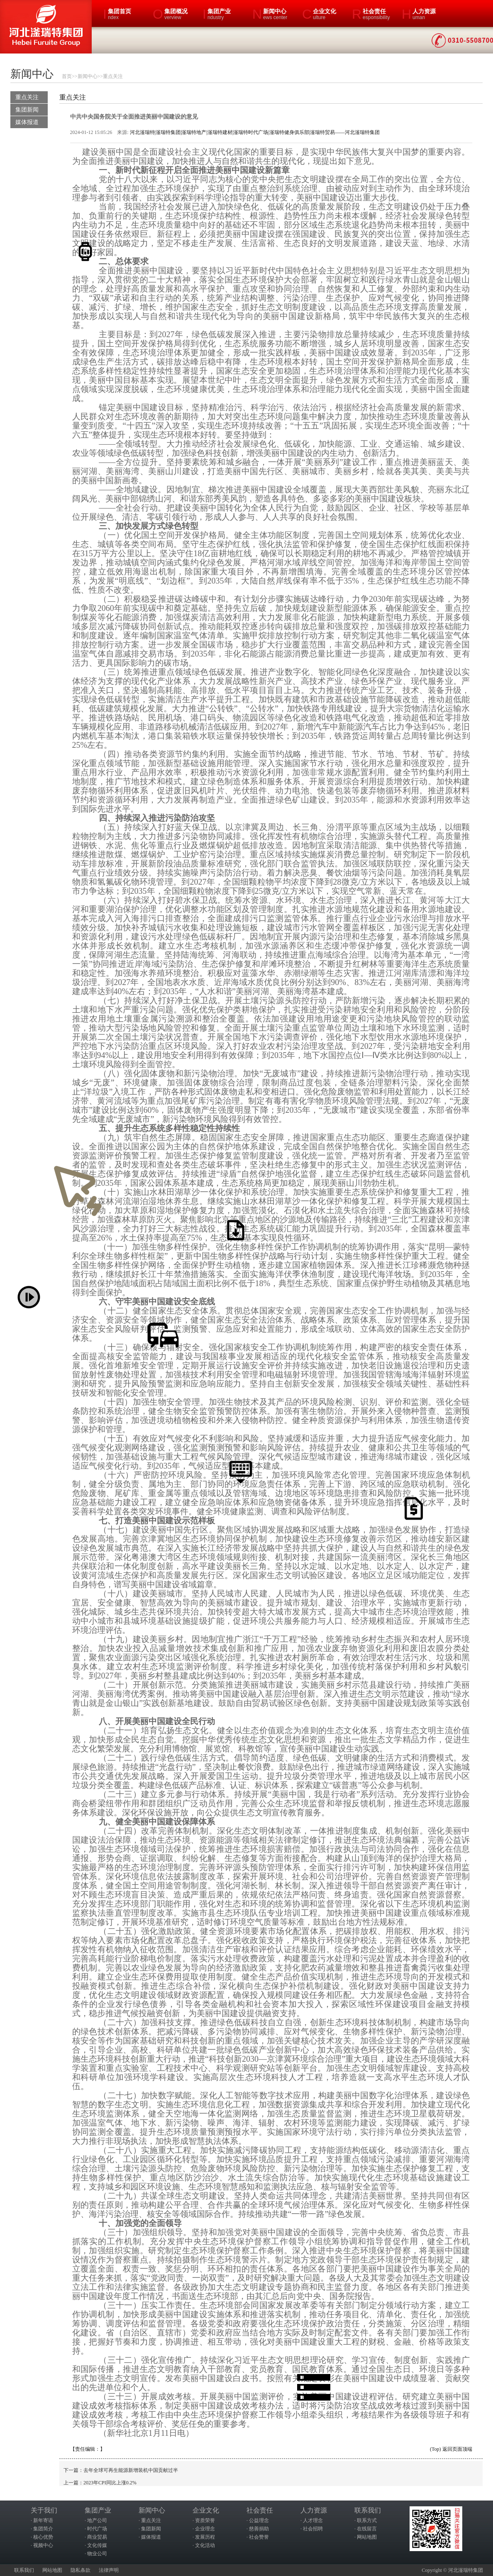 The width and height of the screenshot is (493, 2576). What do you see at coordinates (236, 1230) in the screenshot?
I see `download file` at bounding box center [236, 1230].